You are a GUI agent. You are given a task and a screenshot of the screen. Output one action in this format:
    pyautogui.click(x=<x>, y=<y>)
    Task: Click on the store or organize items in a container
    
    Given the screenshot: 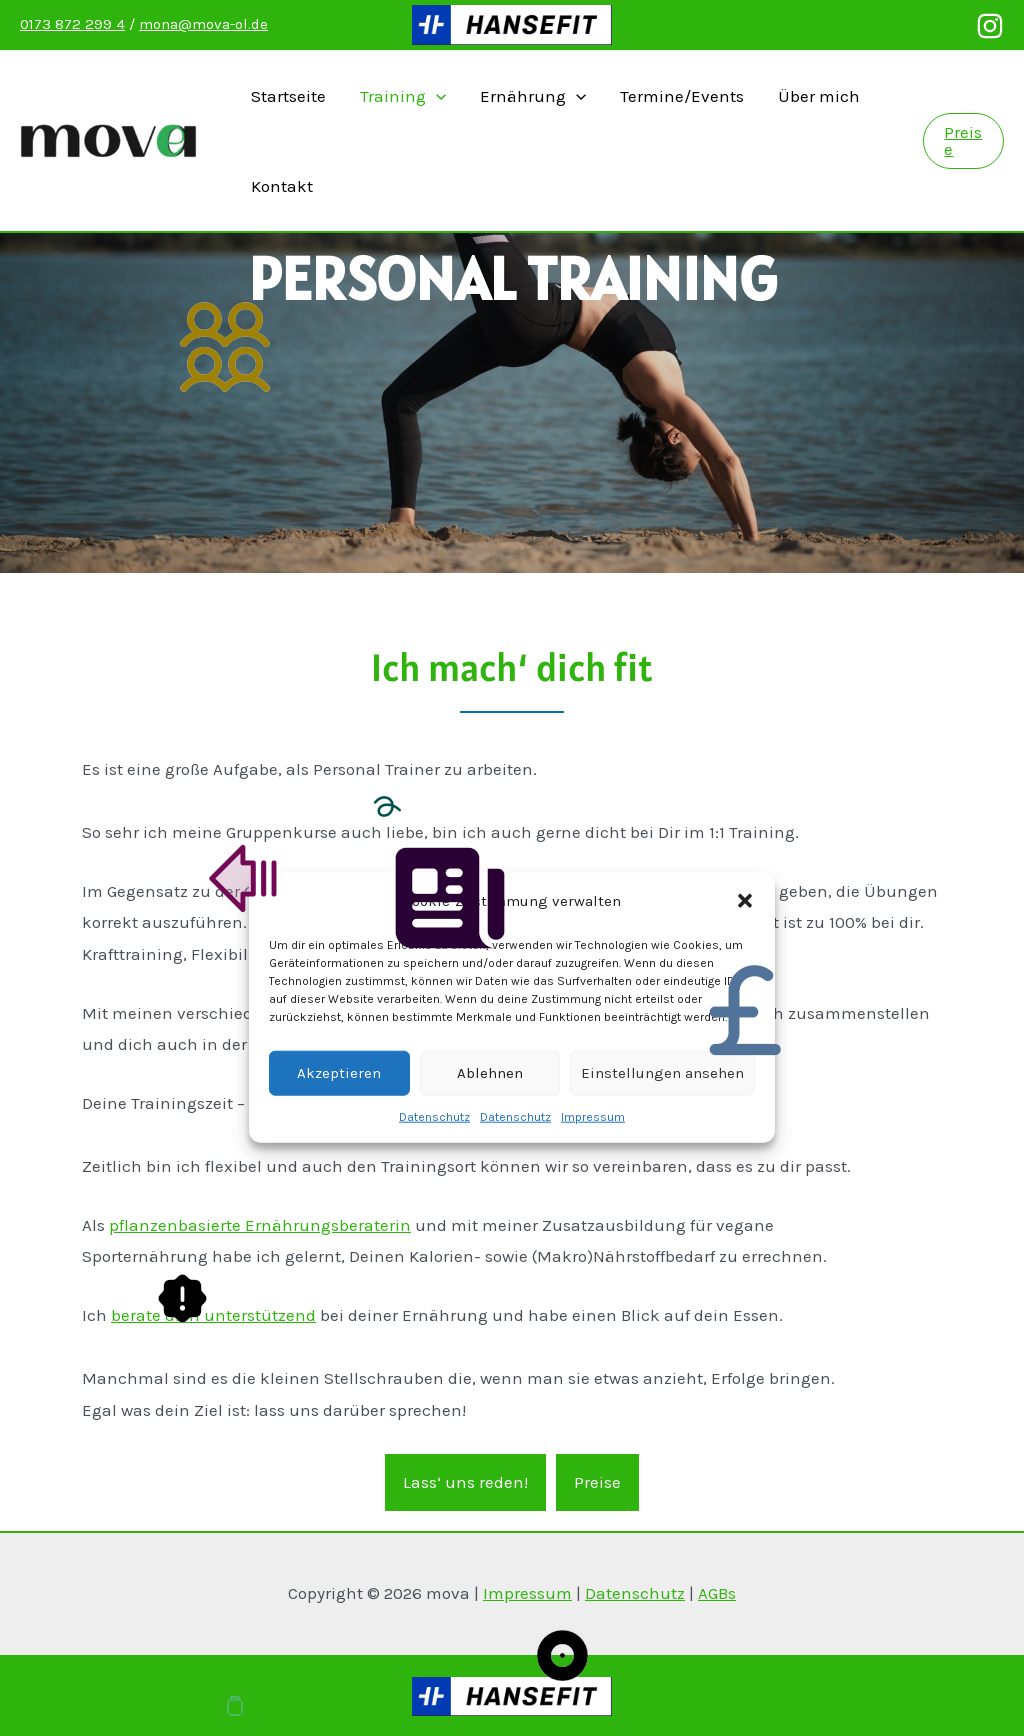 What is the action you would take?
    pyautogui.click(x=235, y=1706)
    